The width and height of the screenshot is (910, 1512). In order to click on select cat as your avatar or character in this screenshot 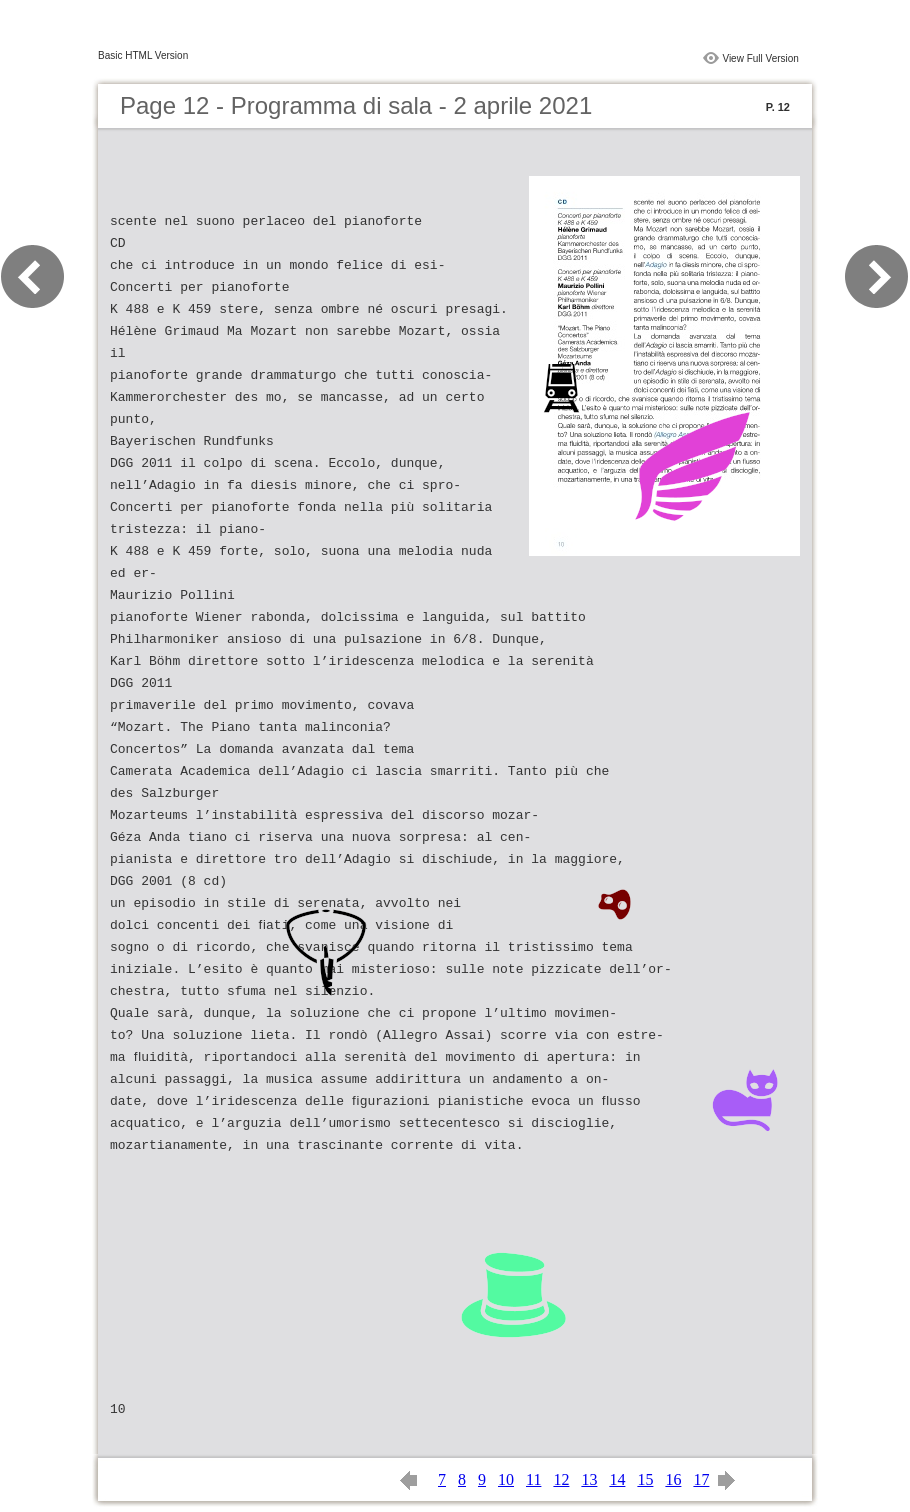, I will do `click(745, 1099)`.